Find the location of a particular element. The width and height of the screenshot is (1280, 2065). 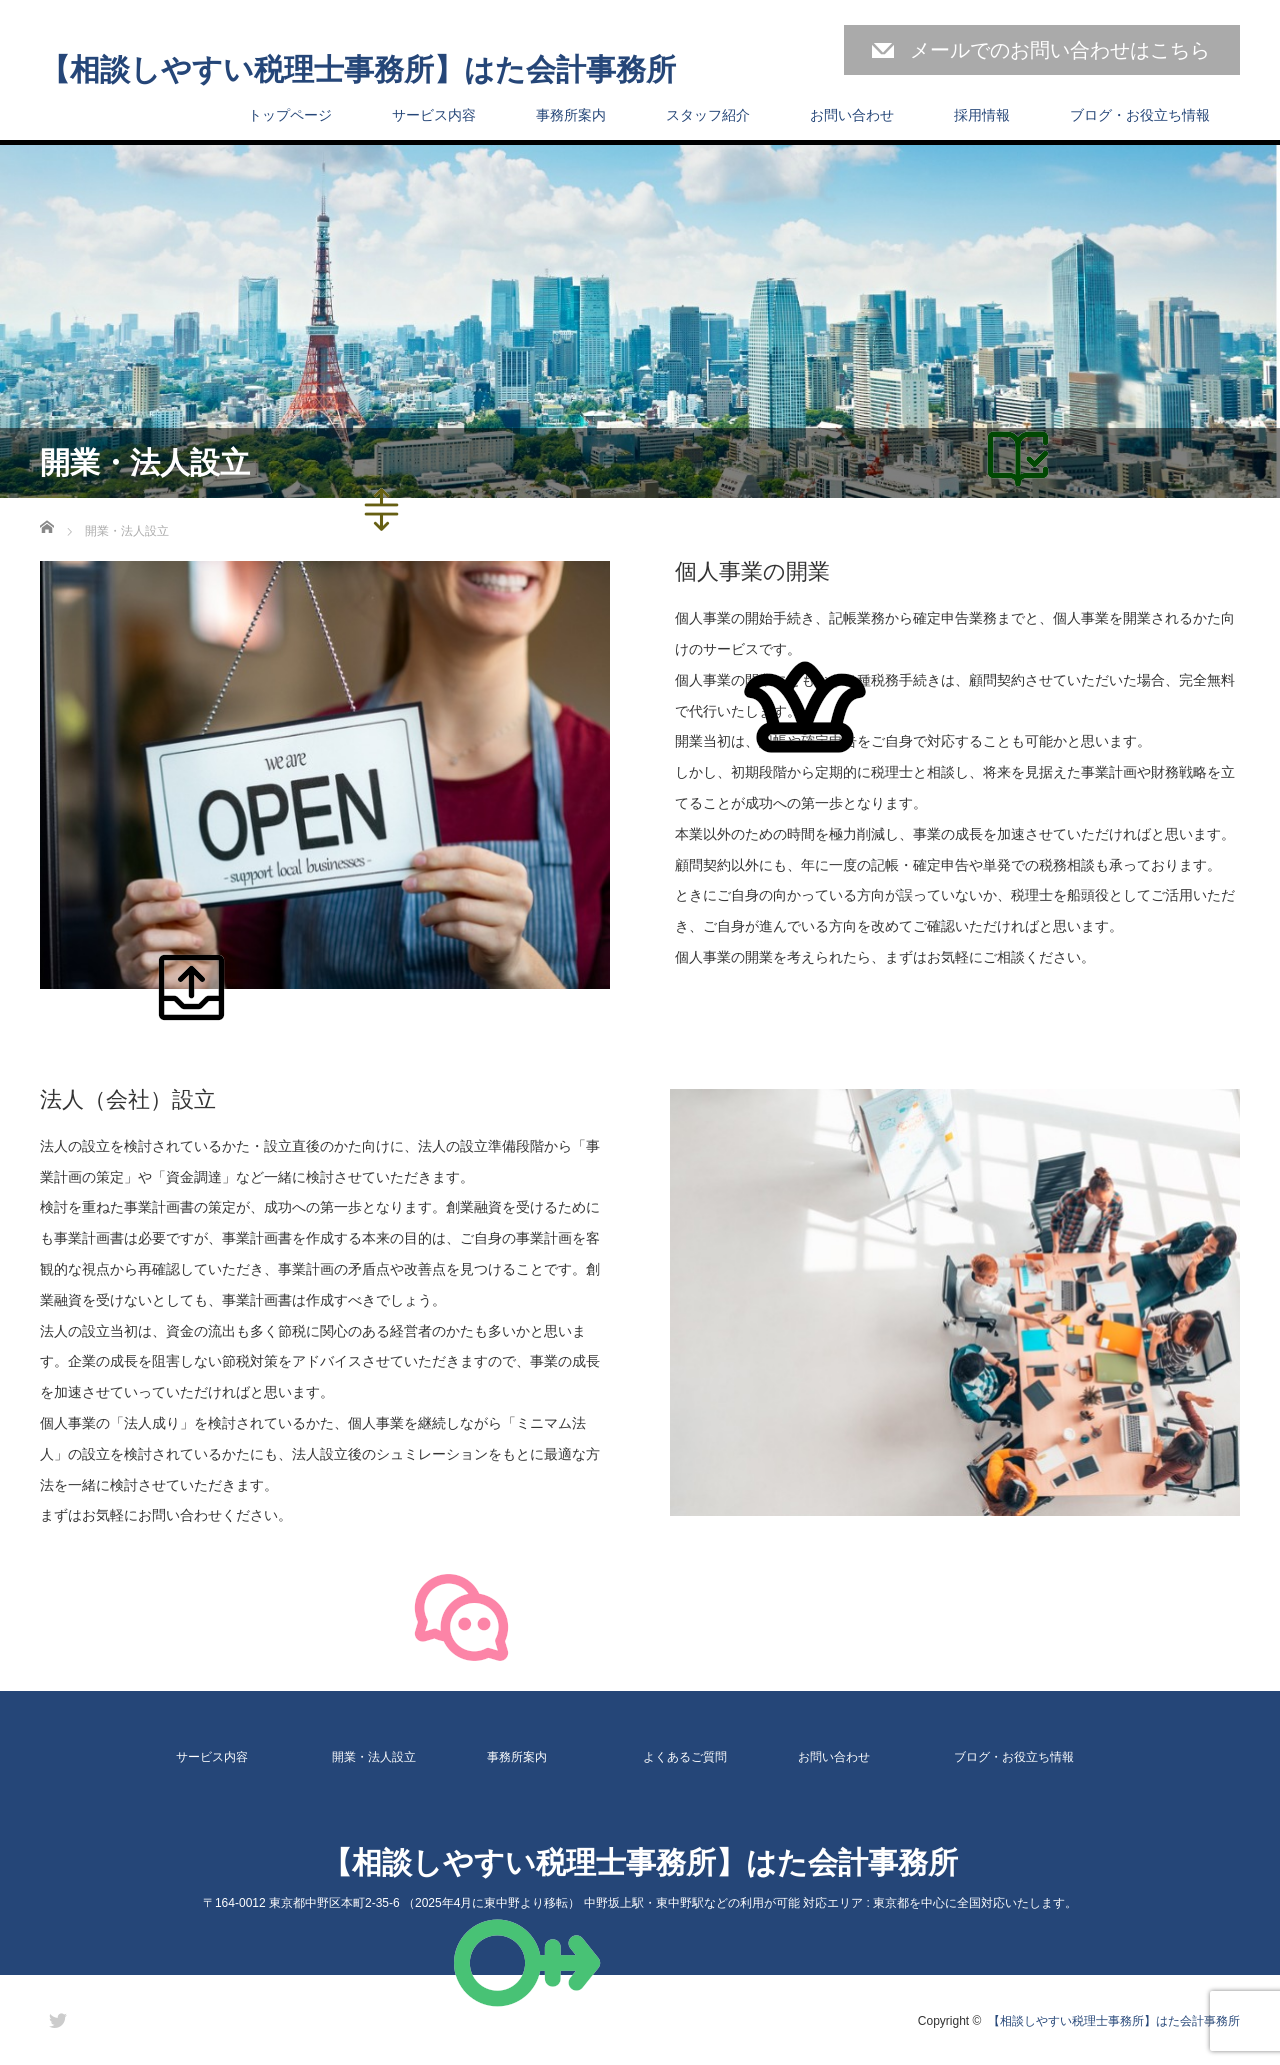

indicates male gender with external attraction symbol is located at coordinates (525, 1963).